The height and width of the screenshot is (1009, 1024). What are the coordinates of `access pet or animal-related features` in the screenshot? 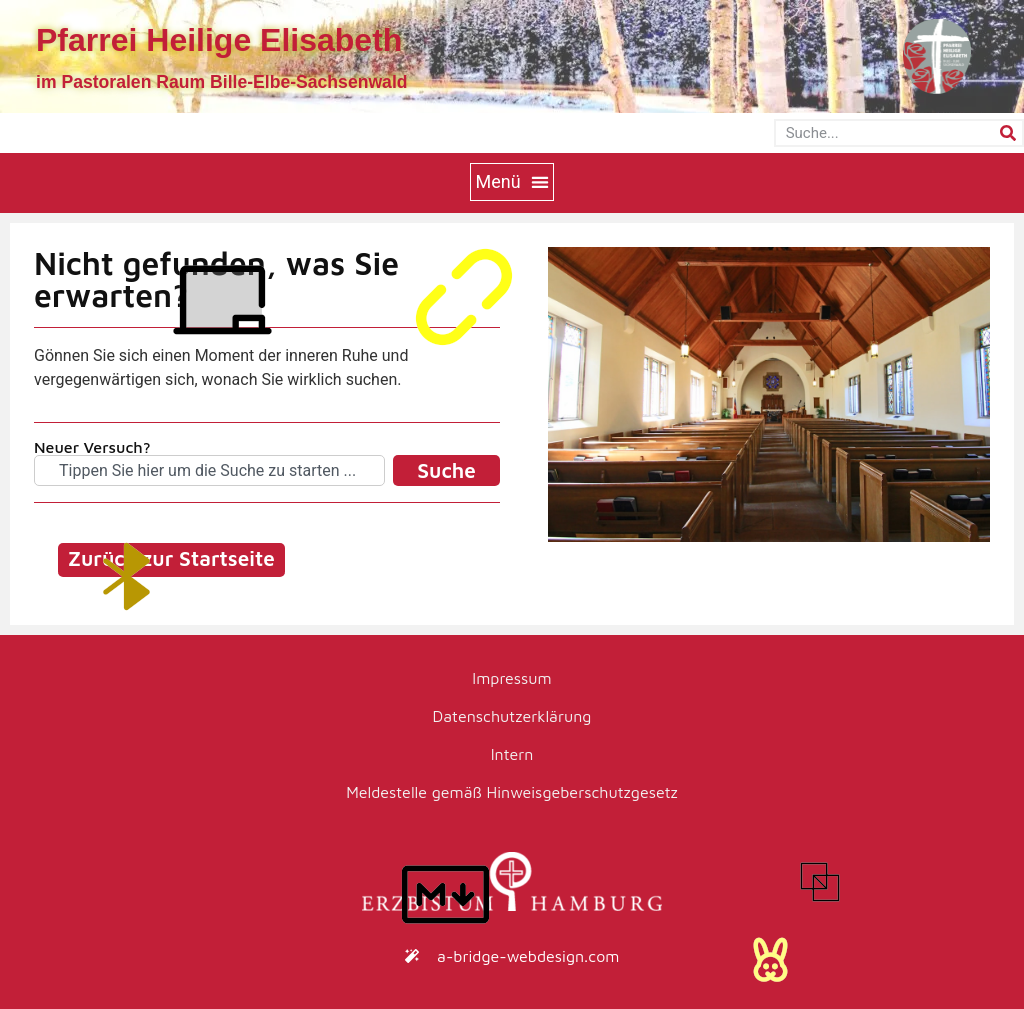 It's located at (770, 960).